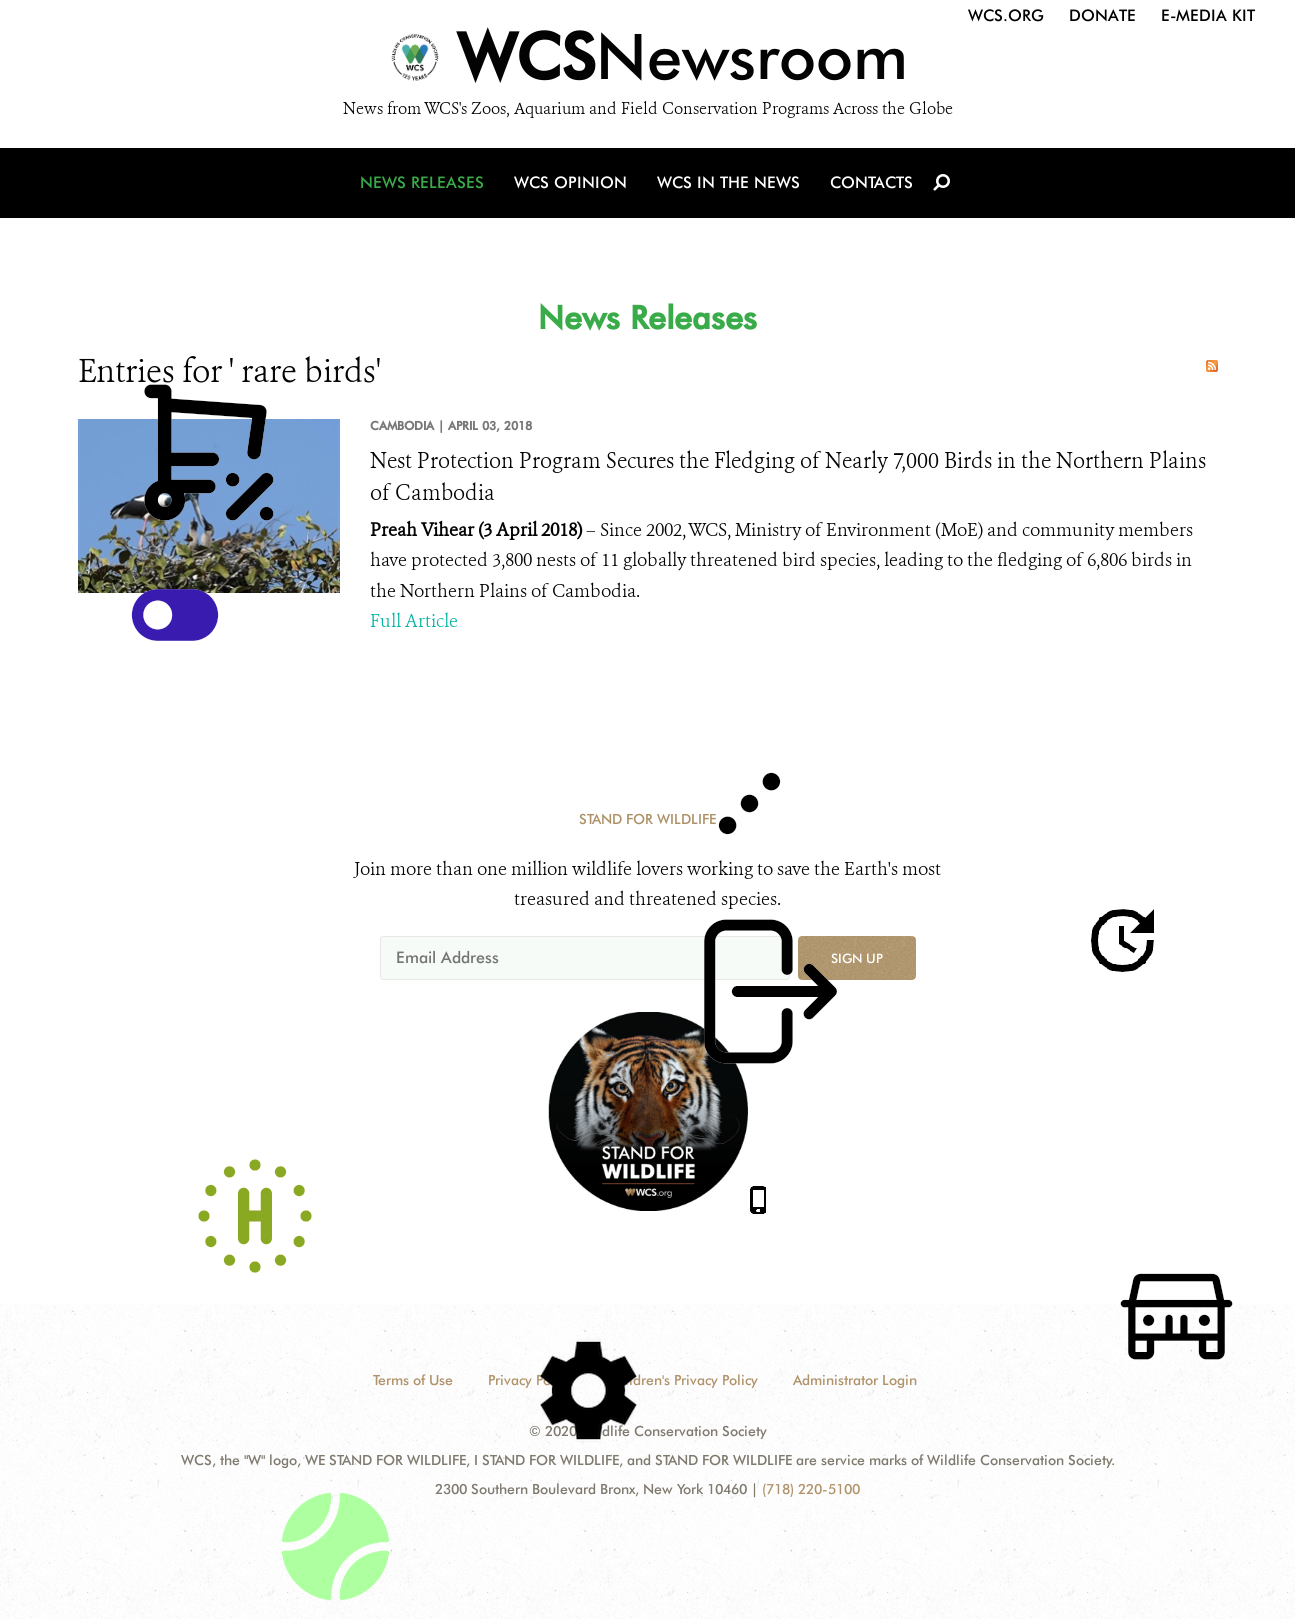  Describe the element at coordinates (1122, 940) in the screenshot. I see `check for updates` at that location.